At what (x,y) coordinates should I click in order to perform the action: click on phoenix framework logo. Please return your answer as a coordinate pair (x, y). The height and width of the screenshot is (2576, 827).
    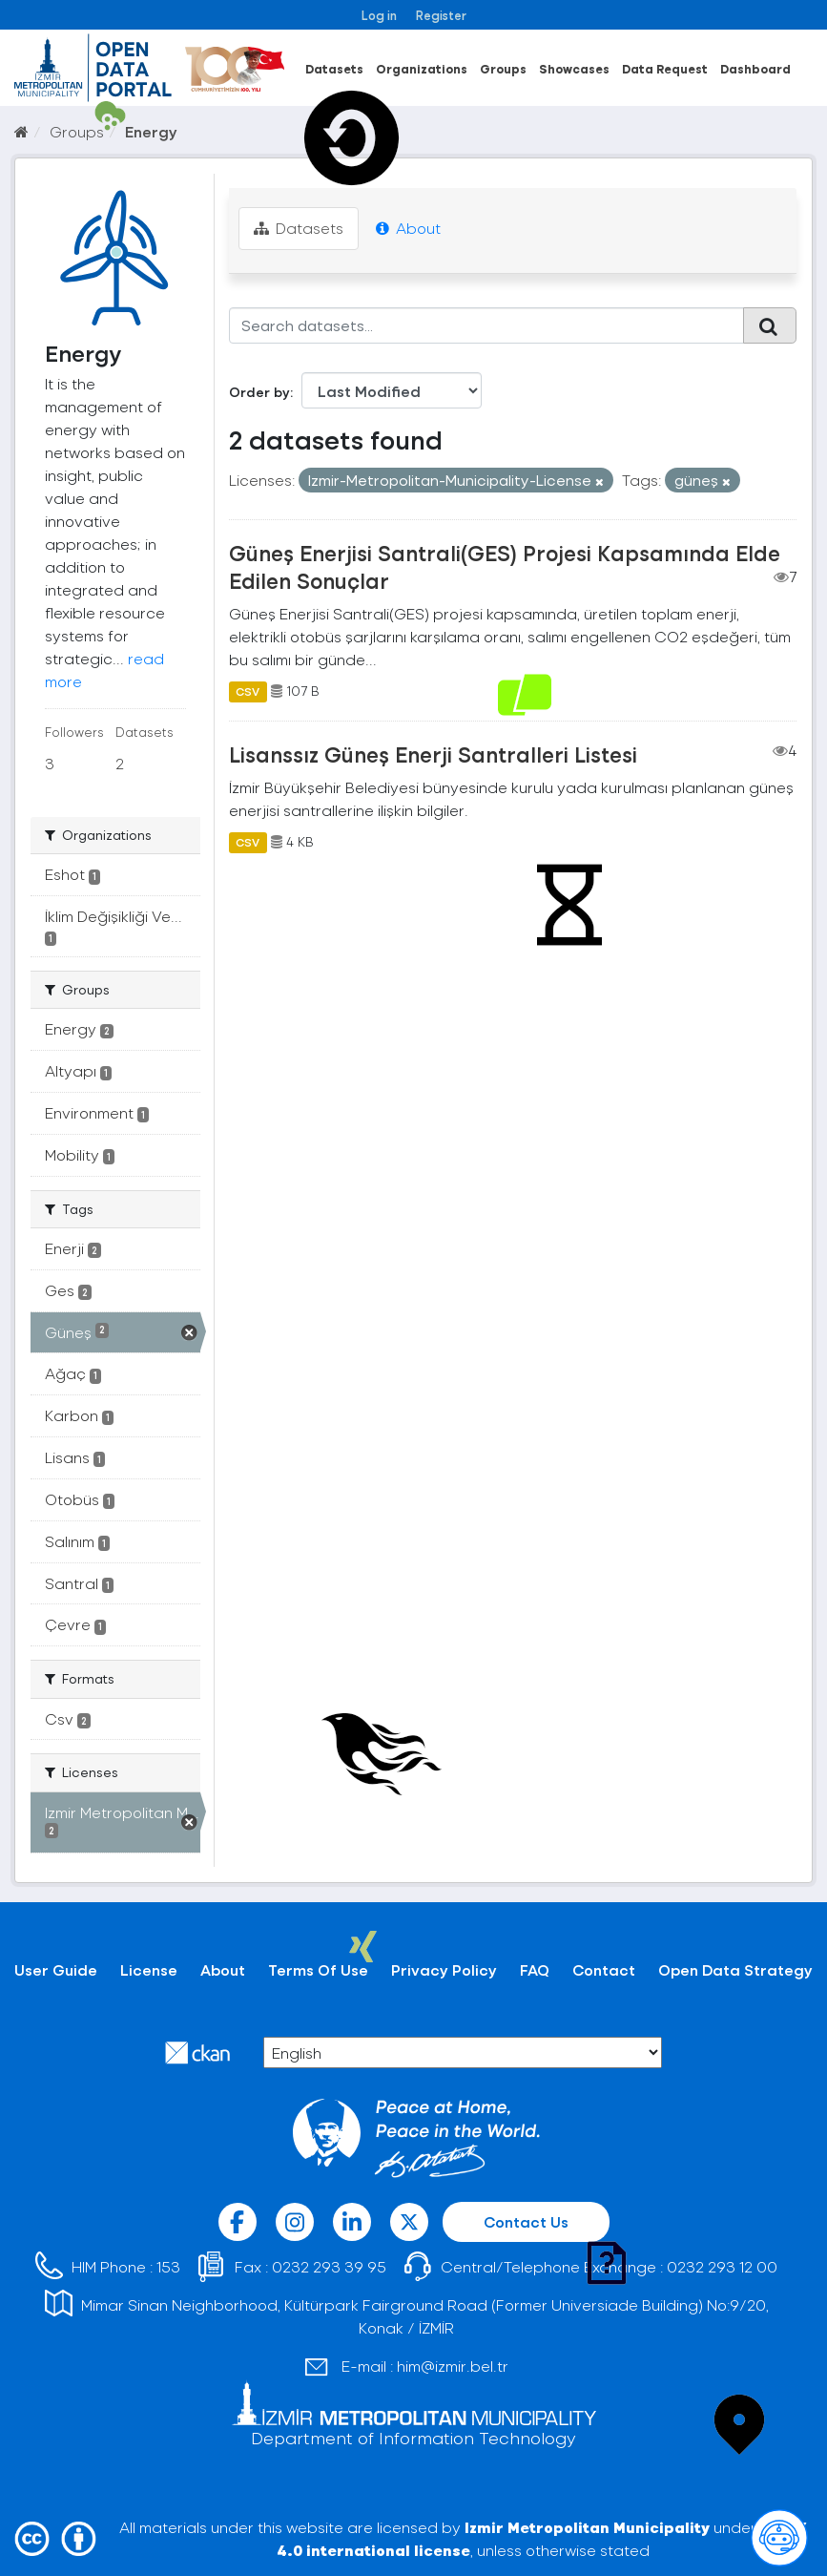
    Looking at the image, I should click on (382, 1754).